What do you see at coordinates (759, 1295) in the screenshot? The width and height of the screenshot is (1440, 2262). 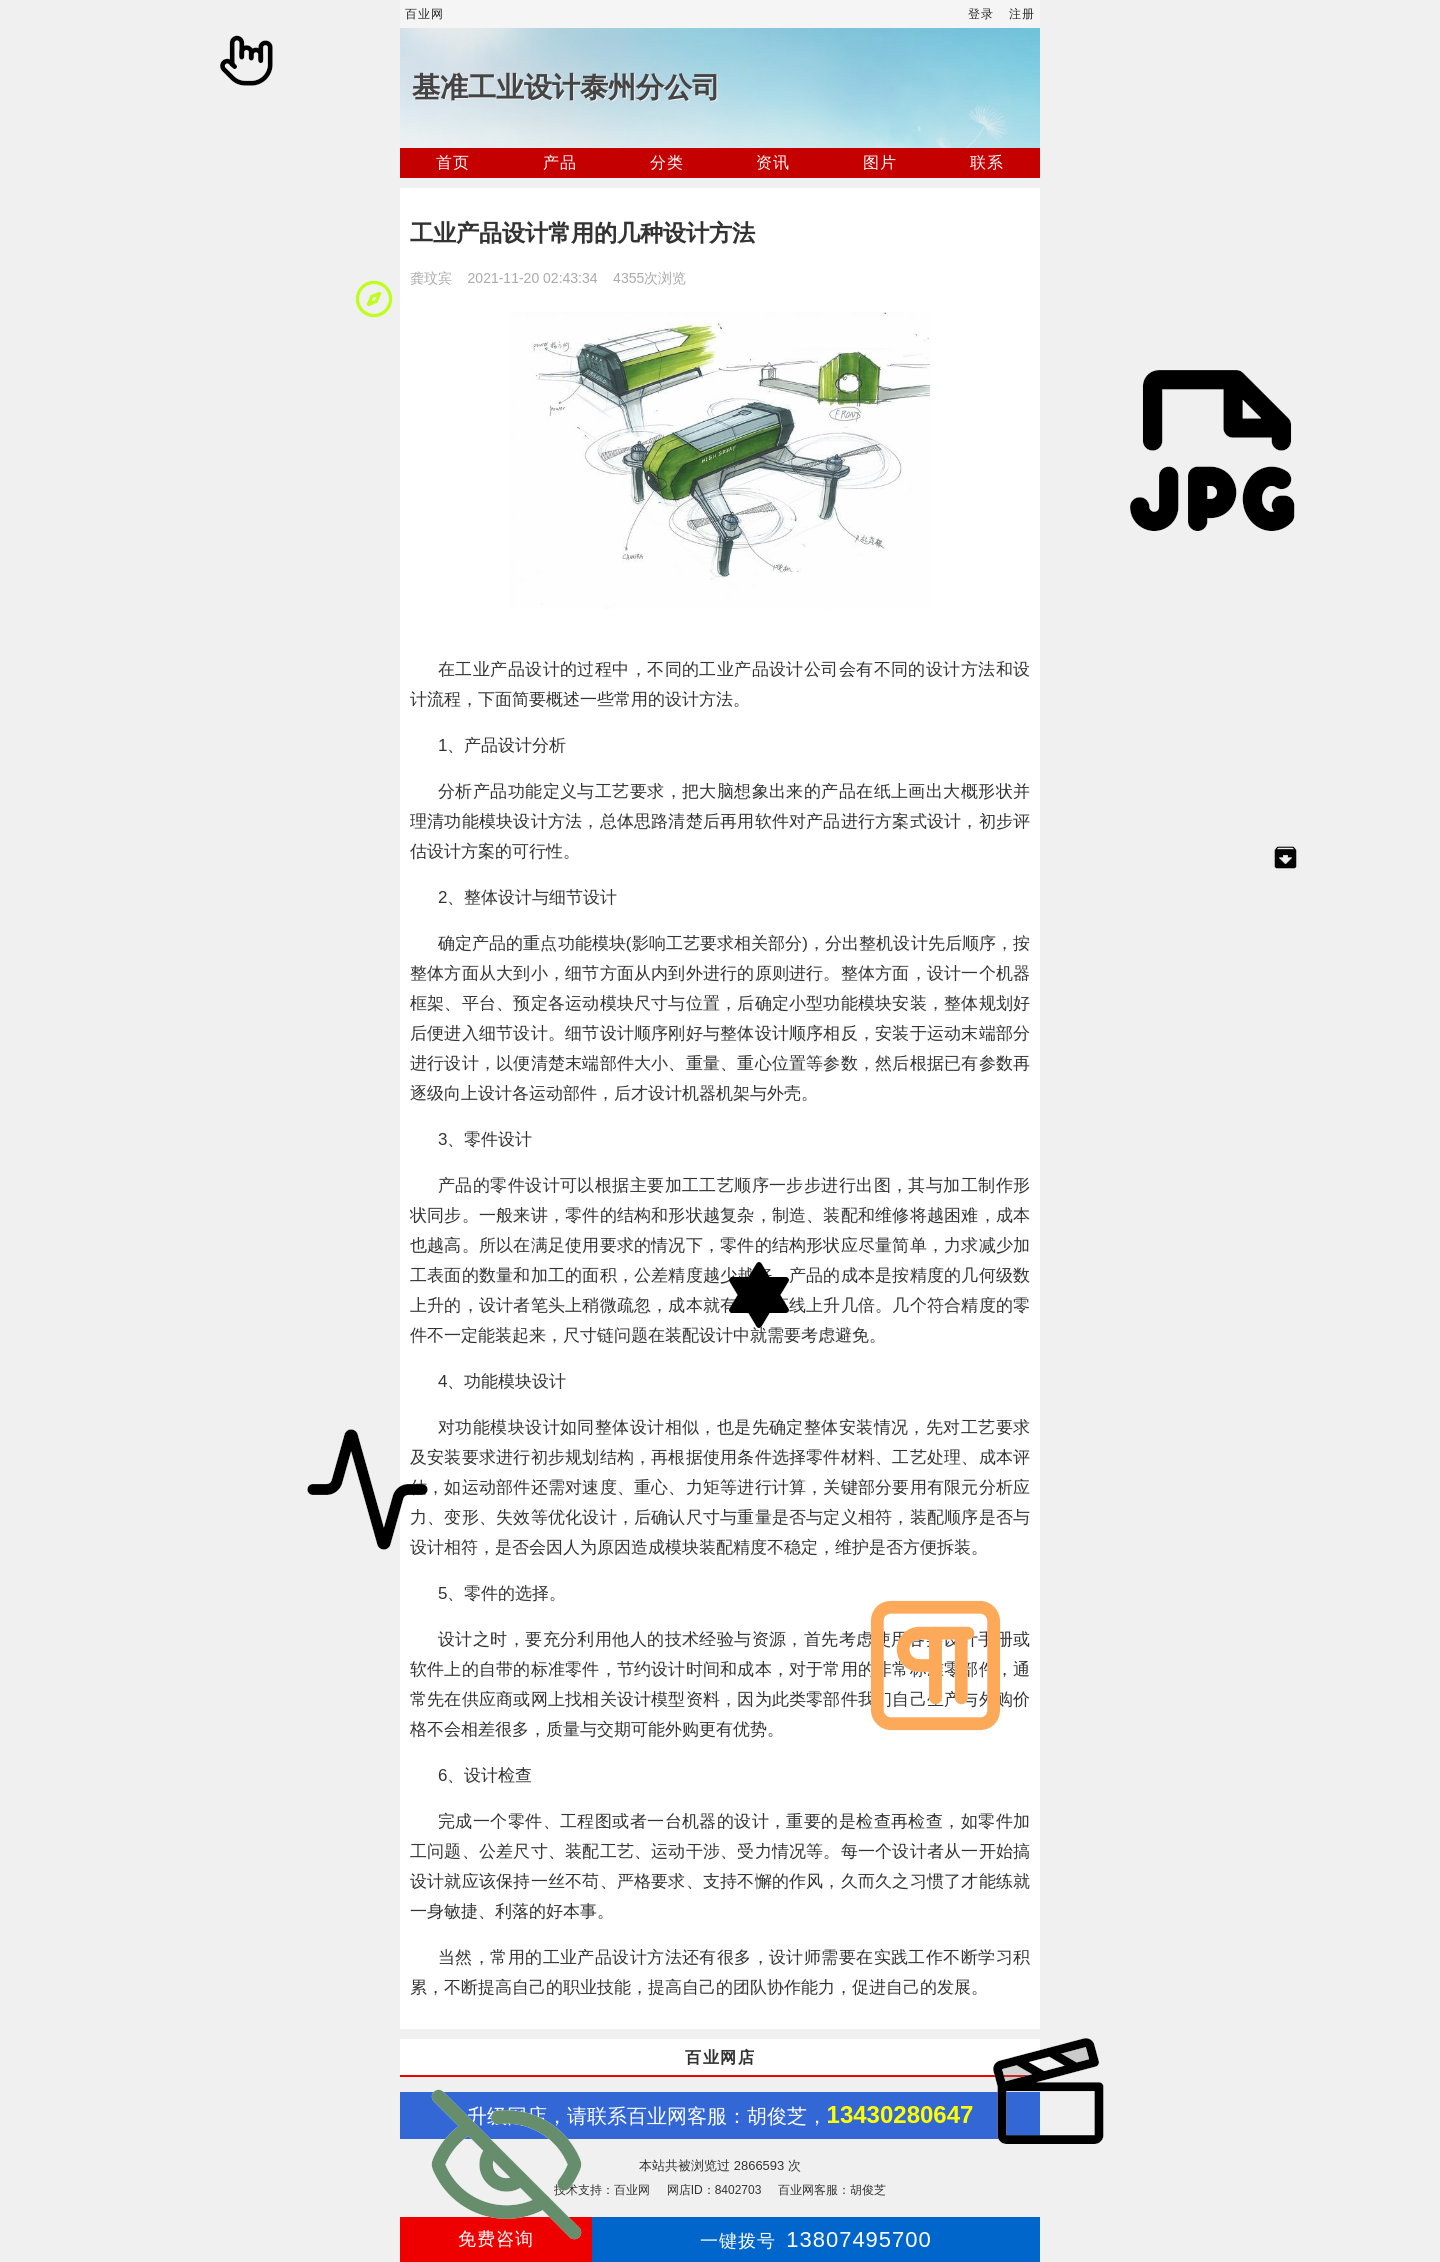 I see `indicates jewish or hebrew content` at bounding box center [759, 1295].